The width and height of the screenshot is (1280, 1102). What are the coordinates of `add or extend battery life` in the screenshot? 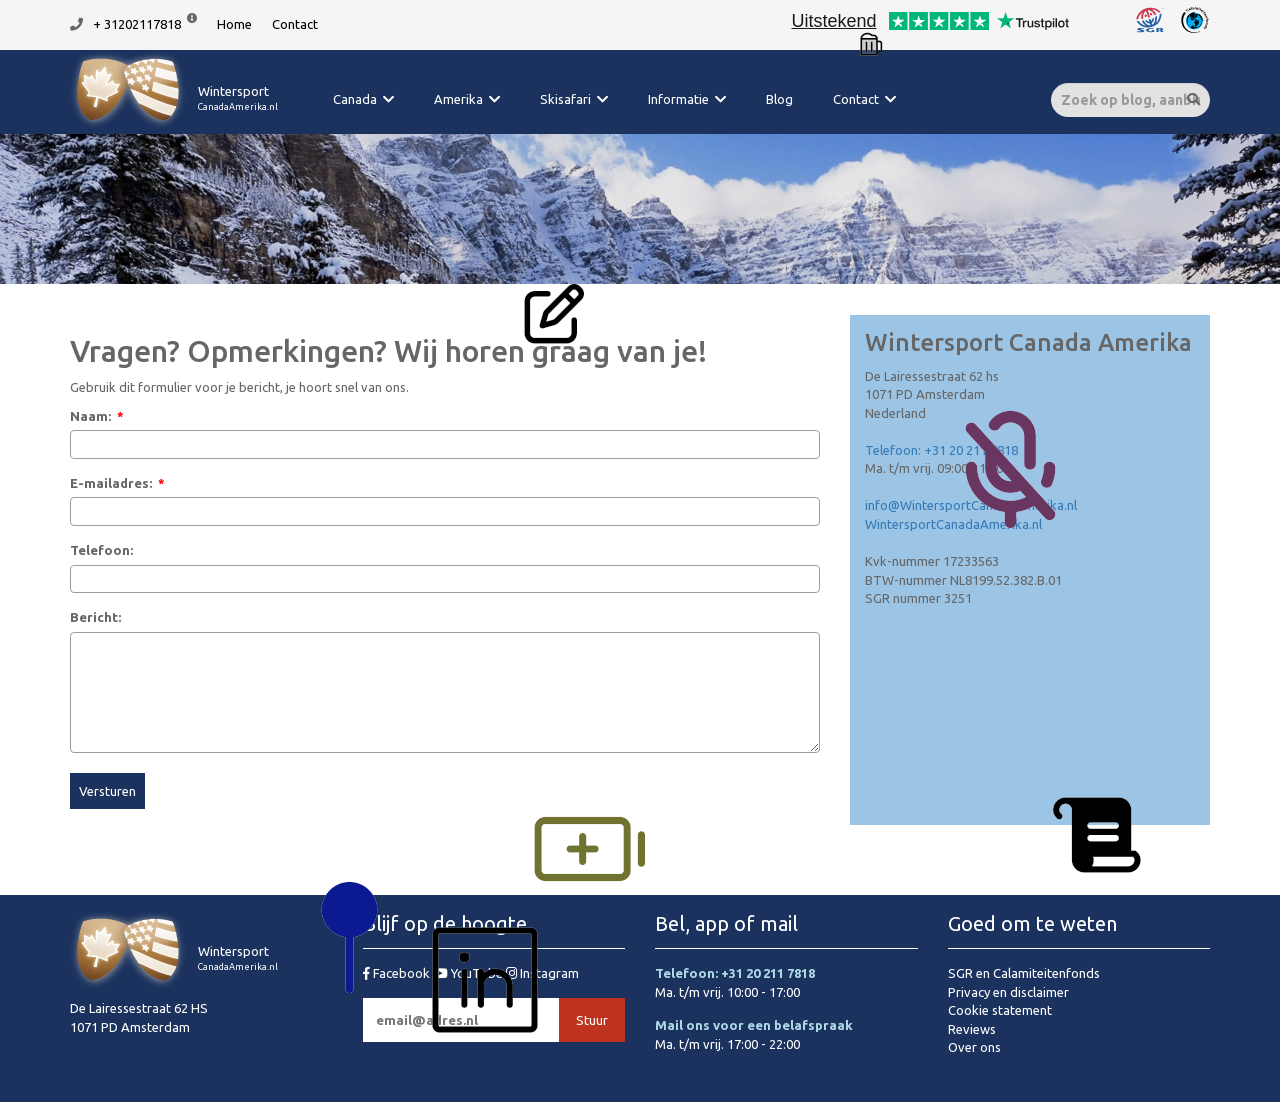 It's located at (588, 849).